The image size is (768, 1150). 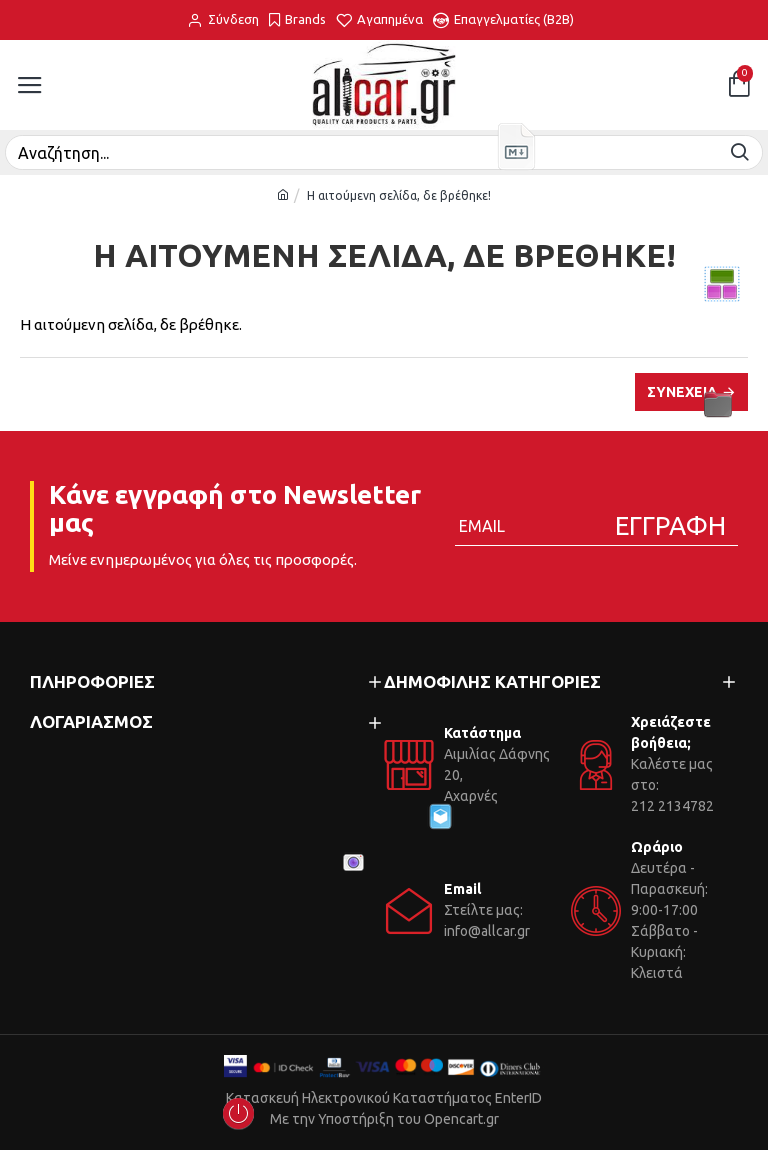 What do you see at coordinates (353, 862) in the screenshot?
I see `open webcamoid camera application` at bounding box center [353, 862].